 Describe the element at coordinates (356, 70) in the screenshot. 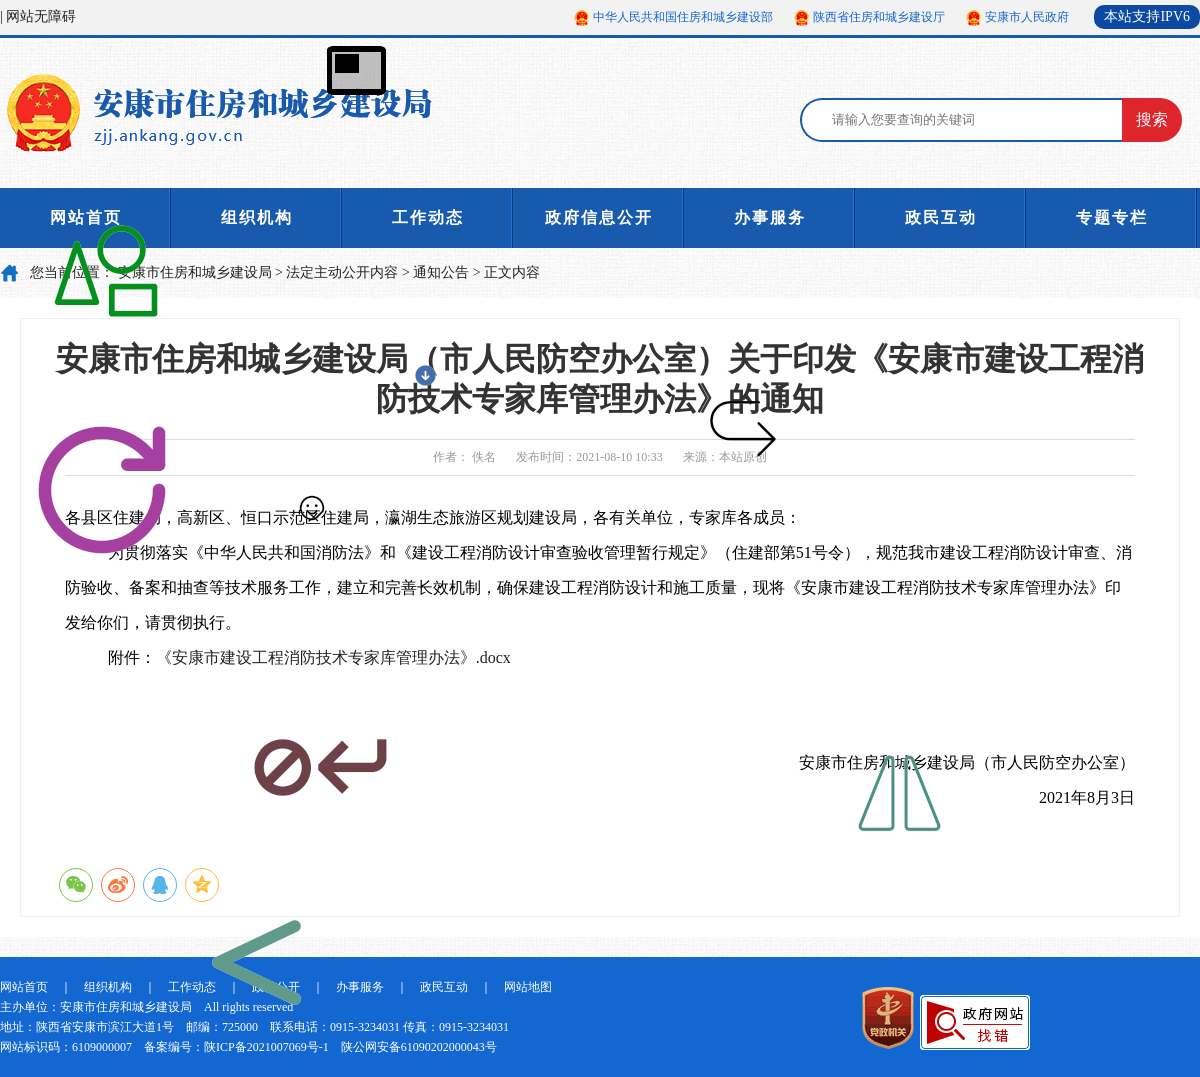

I see `access featured or highlighted video content` at that location.